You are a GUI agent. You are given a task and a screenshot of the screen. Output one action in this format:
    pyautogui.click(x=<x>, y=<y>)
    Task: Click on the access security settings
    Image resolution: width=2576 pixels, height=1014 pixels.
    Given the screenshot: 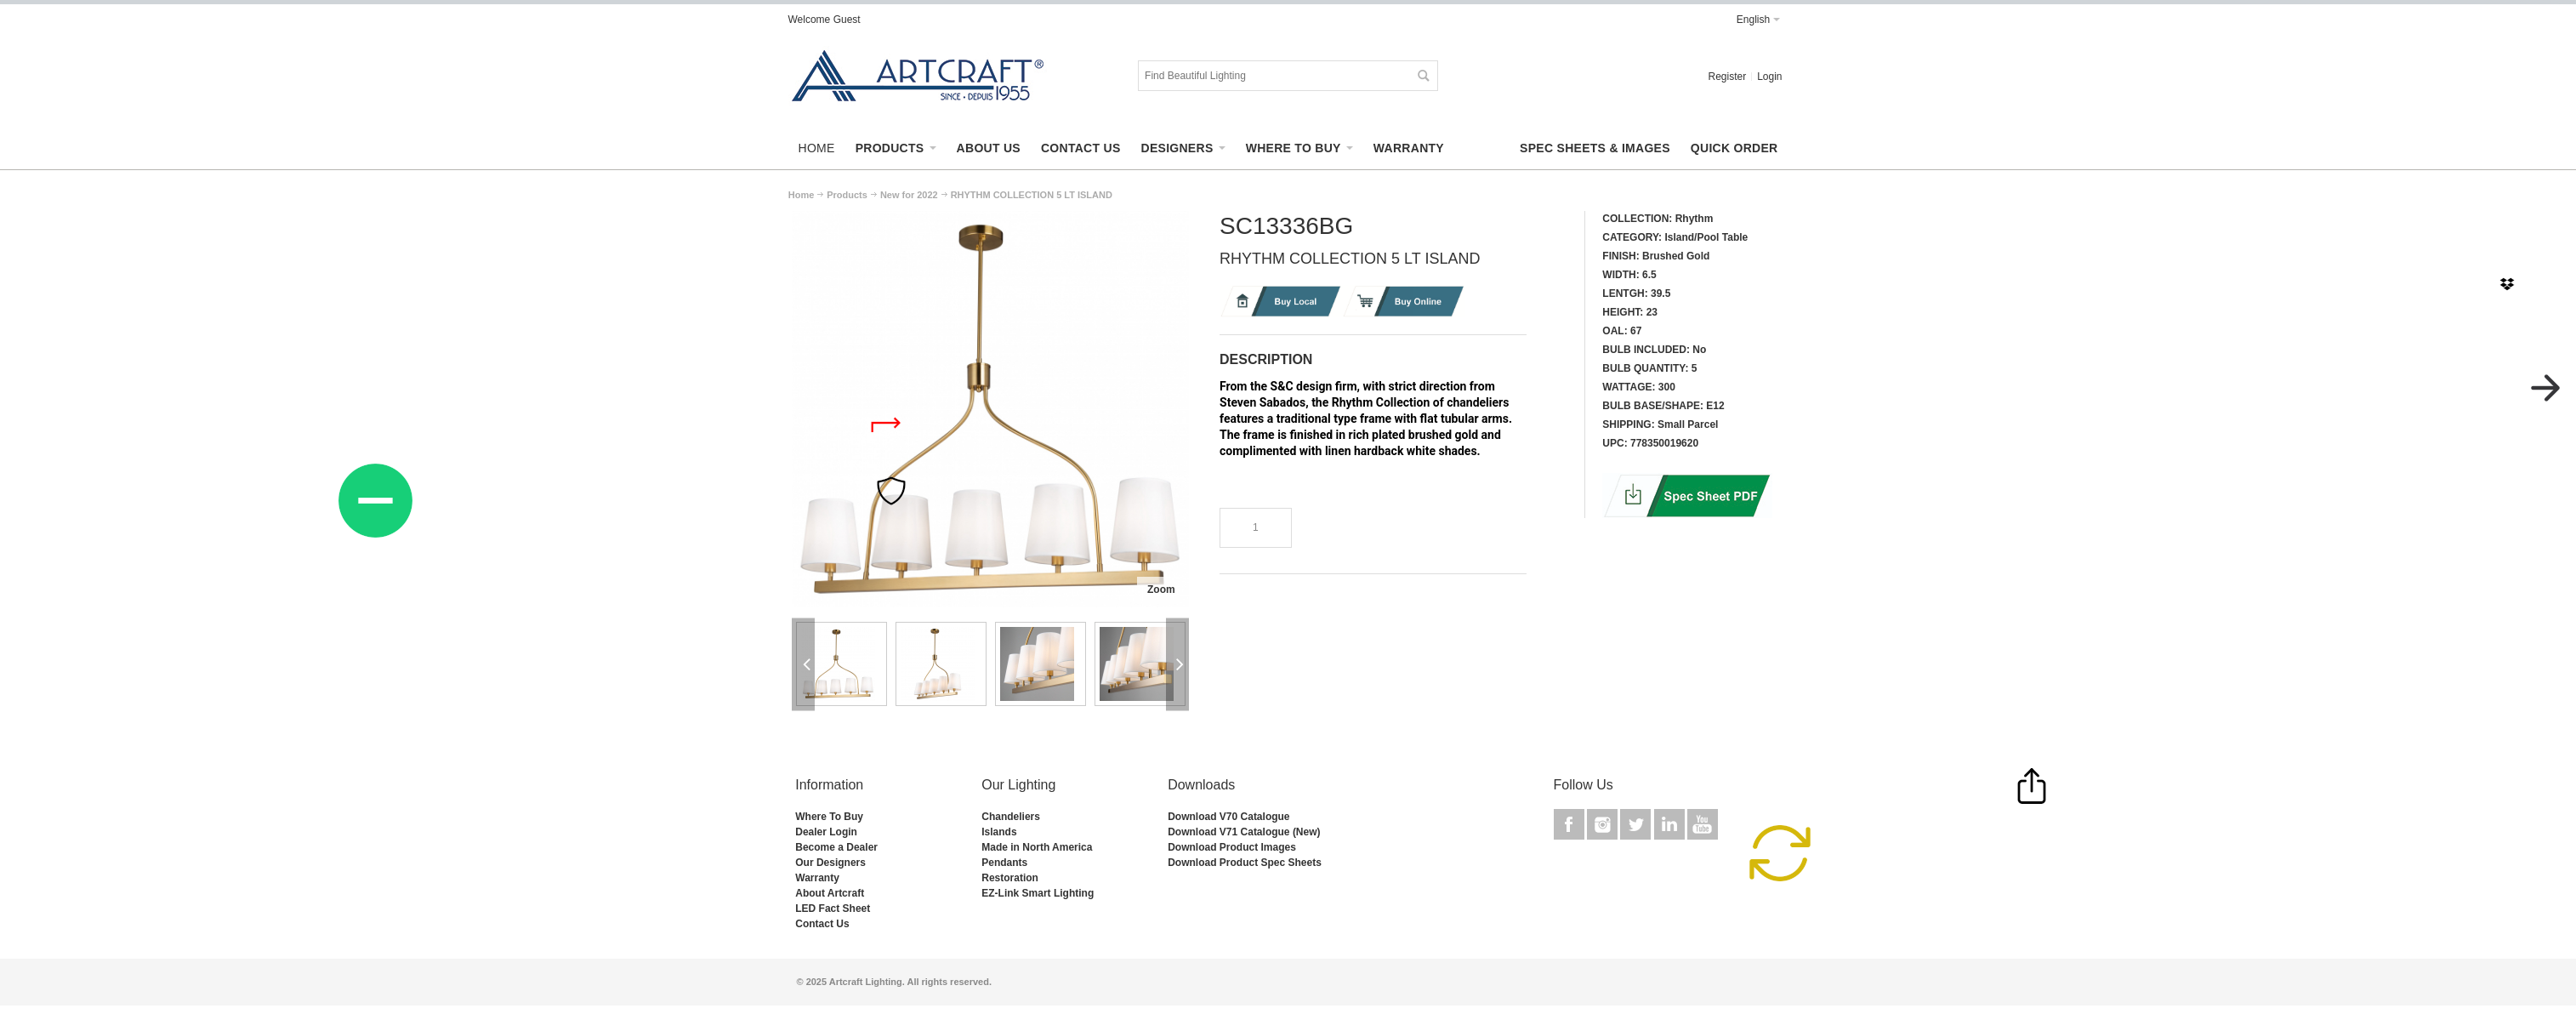 What is the action you would take?
    pyautogui.click(x=891, y=491)
    